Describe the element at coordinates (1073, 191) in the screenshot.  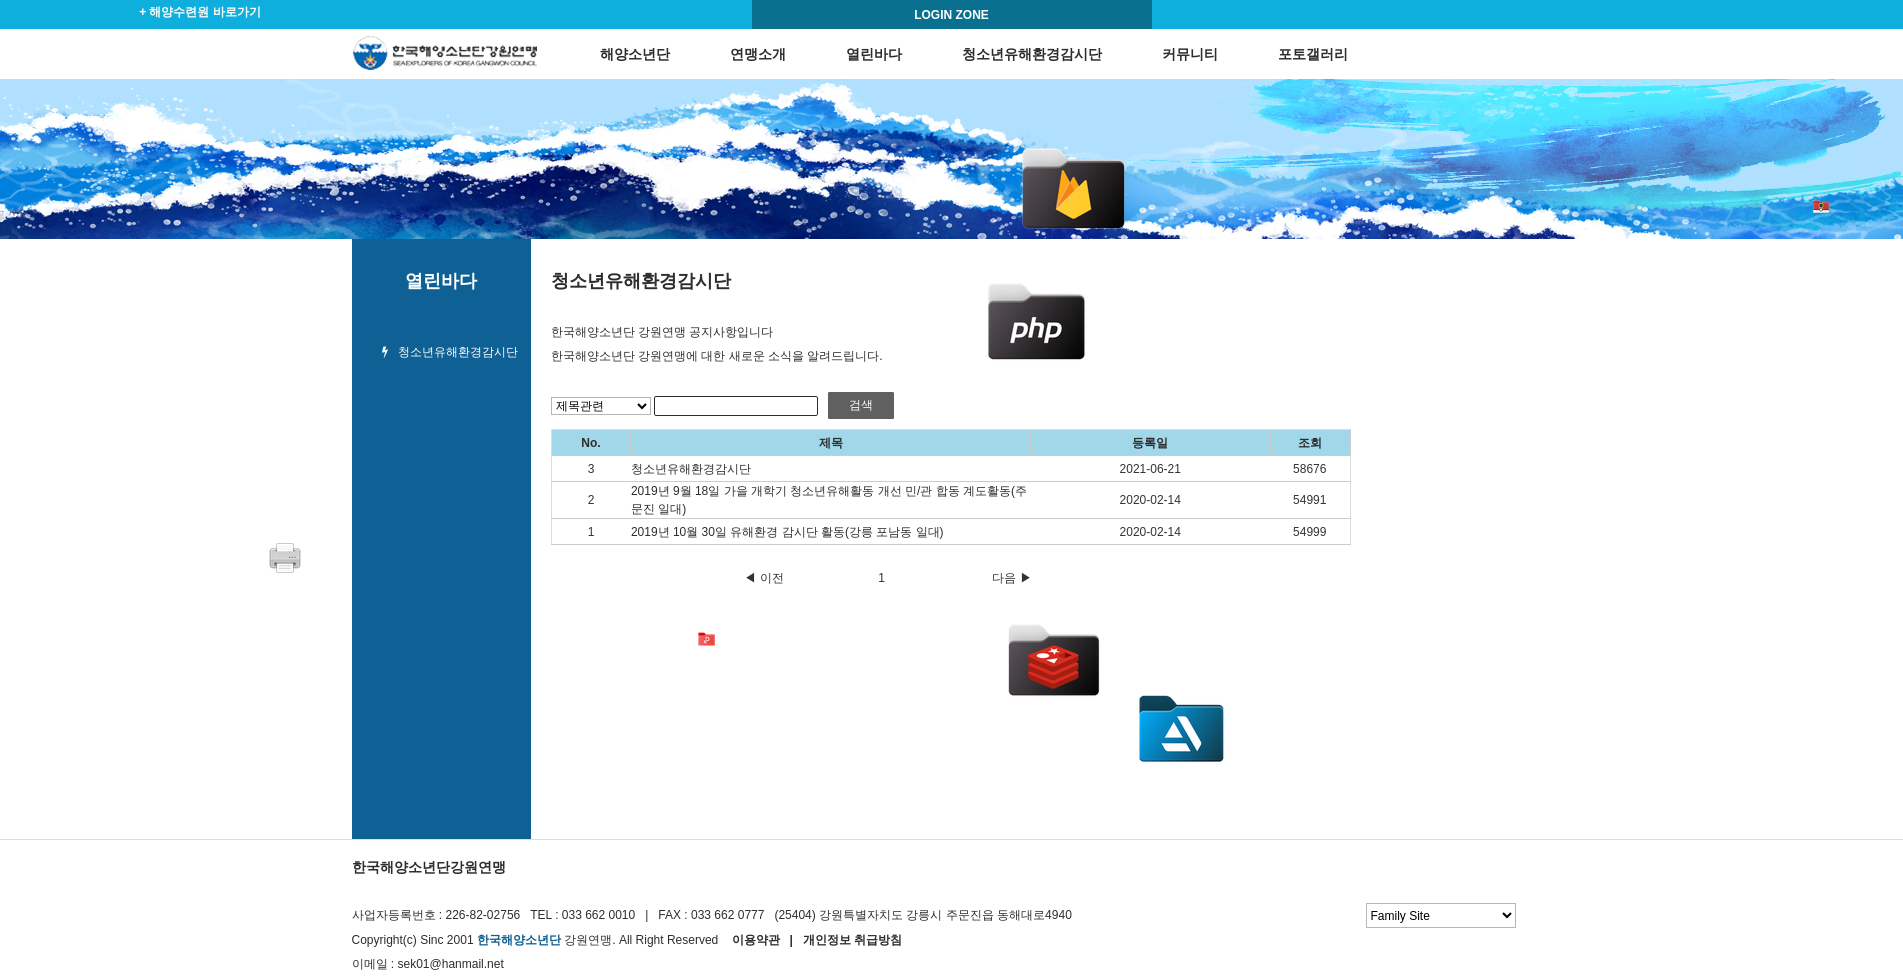
I see `open firebase project folder` at that location.